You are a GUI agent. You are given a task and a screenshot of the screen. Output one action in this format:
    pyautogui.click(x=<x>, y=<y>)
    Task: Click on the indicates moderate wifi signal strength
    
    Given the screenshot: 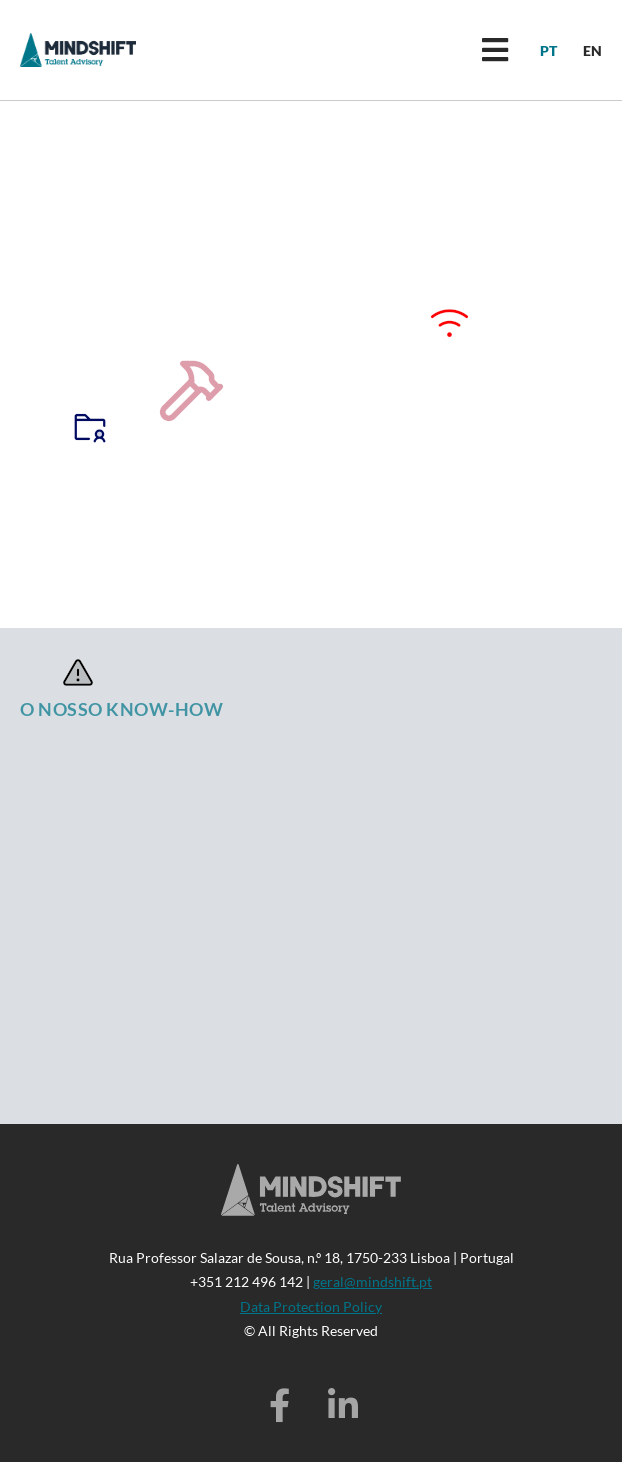 What is the action you would take?
    pyautogui.click(x=449, y=316)
    